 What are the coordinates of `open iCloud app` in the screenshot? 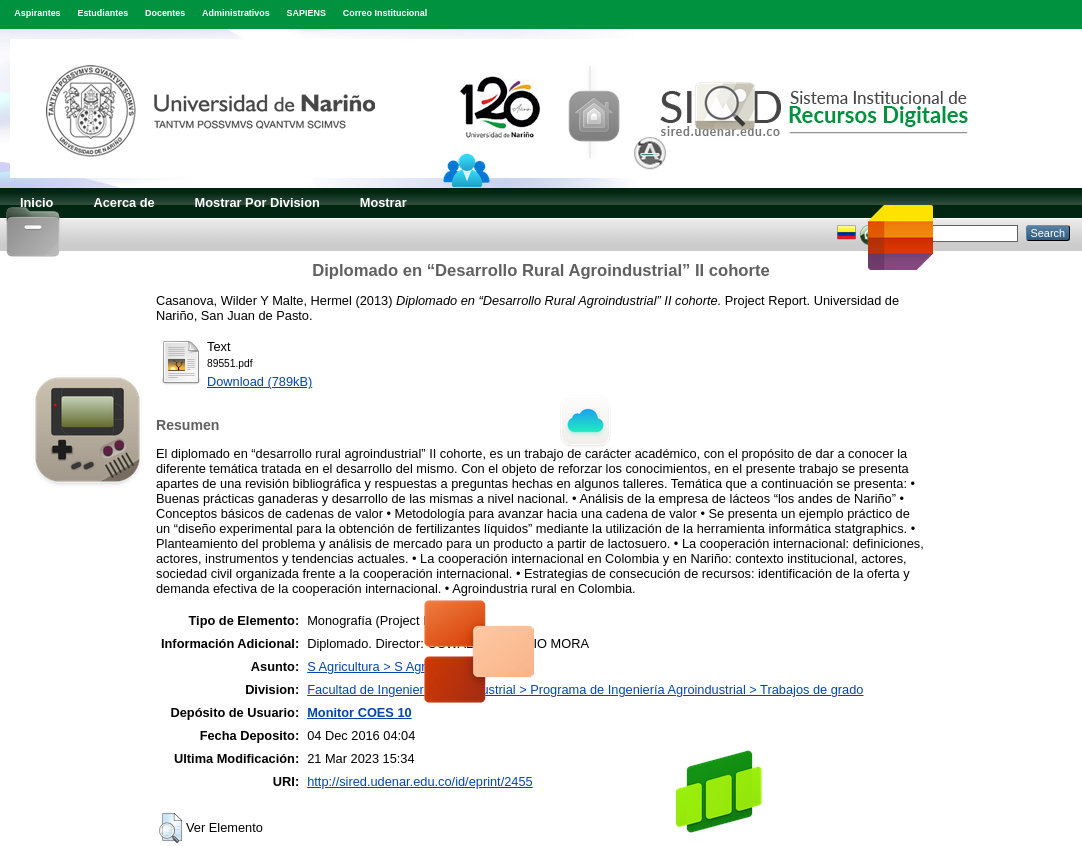 It's located at (585, 420).